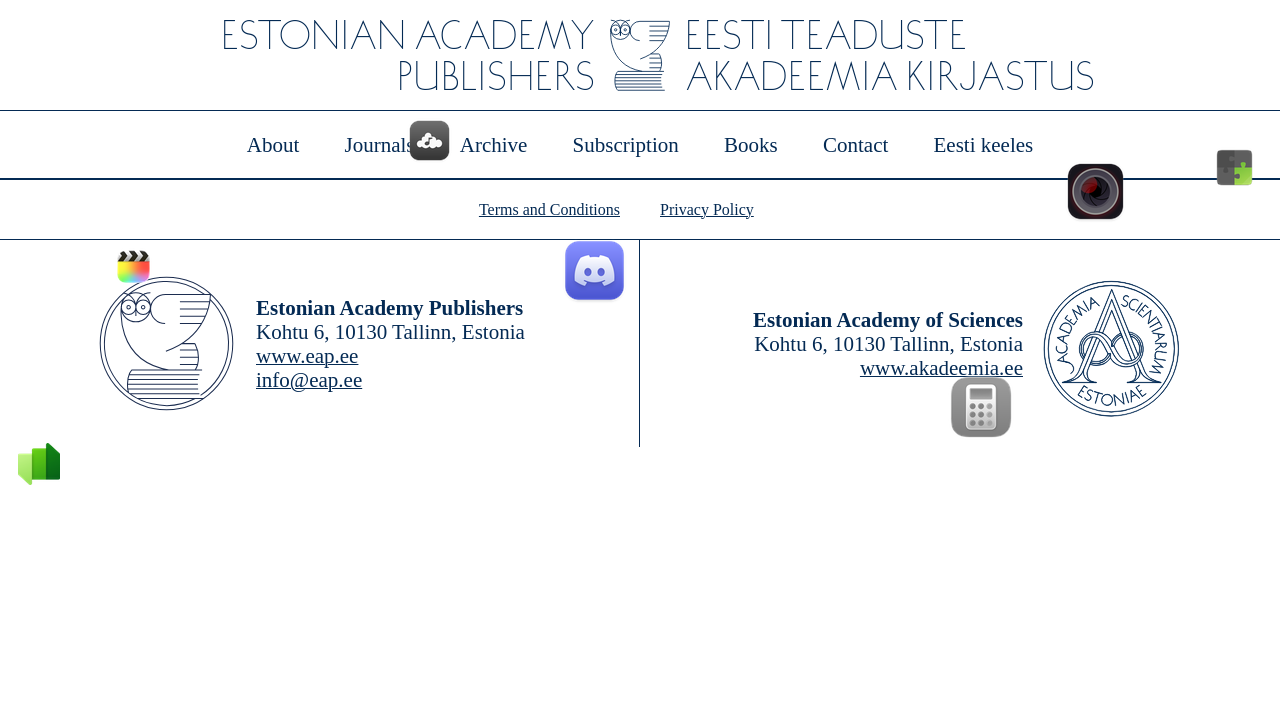 Image resolution: width=1280 pixels, height=720 pixels. Describe the element at coordinates (1234, 167) in the screenshot. I see `open gnome extensions manager` at that location.